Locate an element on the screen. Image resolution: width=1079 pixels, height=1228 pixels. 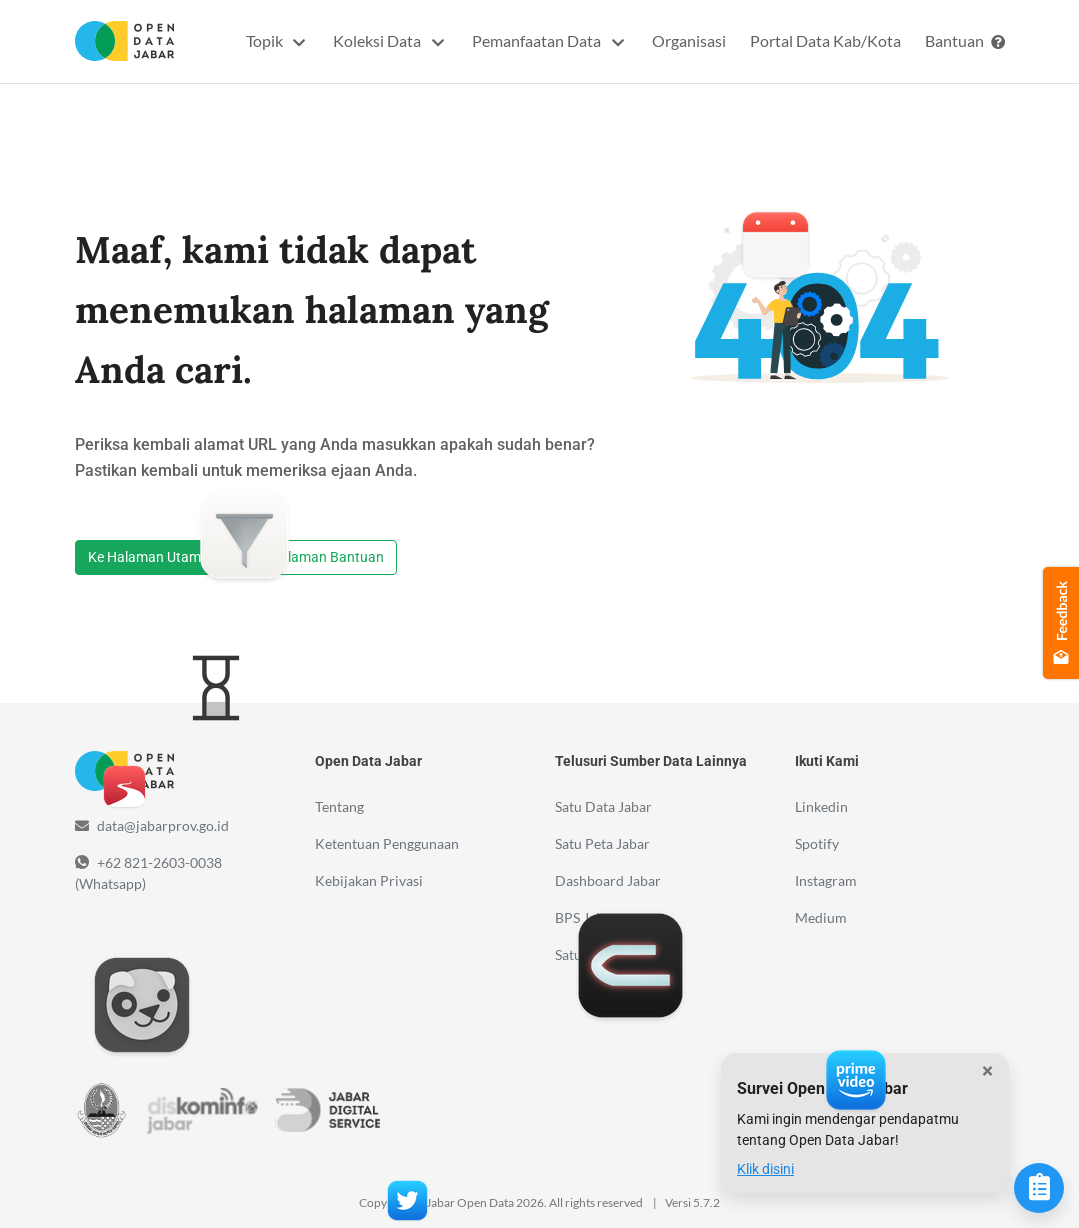
countdown timer or time remaining indicator is located at coordinates (216, 688).